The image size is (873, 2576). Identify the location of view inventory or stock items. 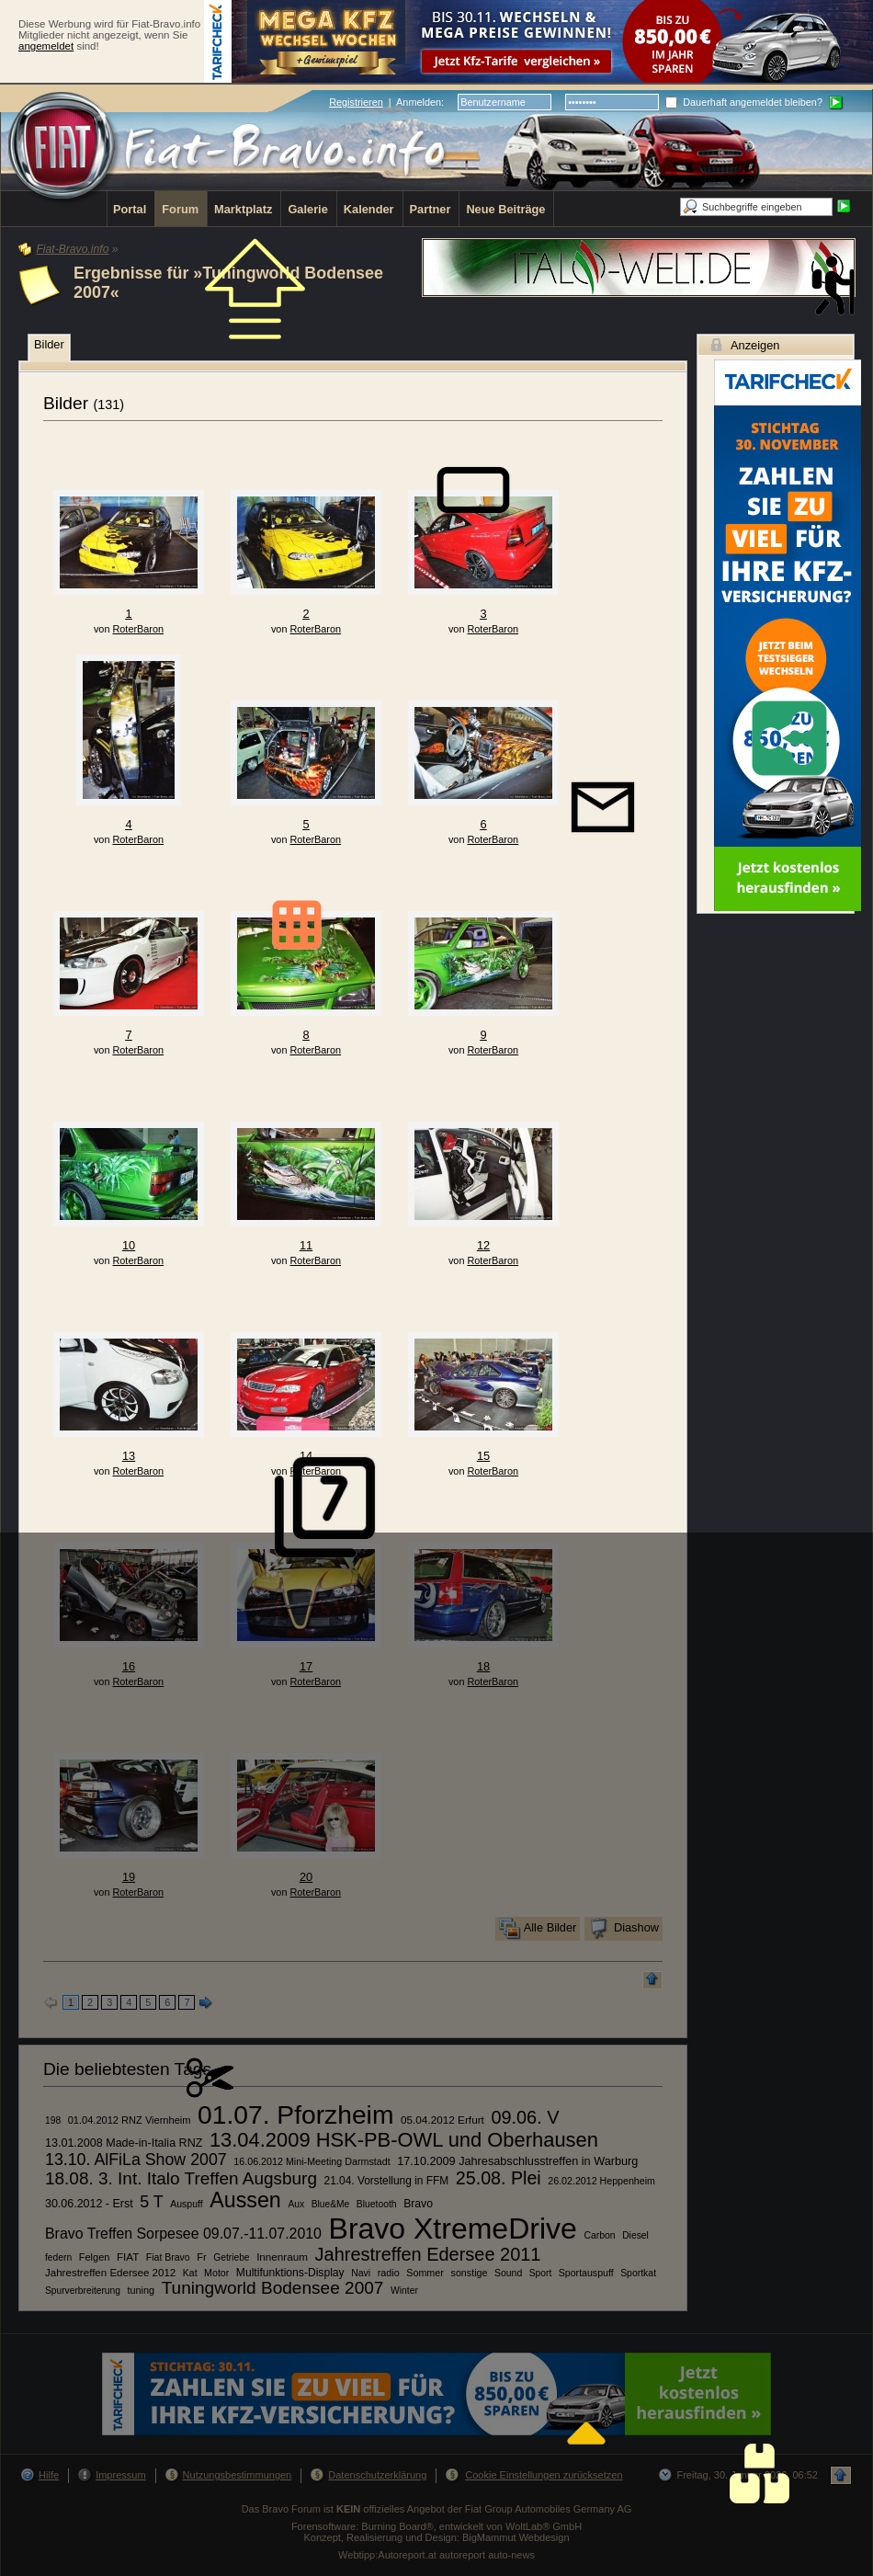
(759, 2473).